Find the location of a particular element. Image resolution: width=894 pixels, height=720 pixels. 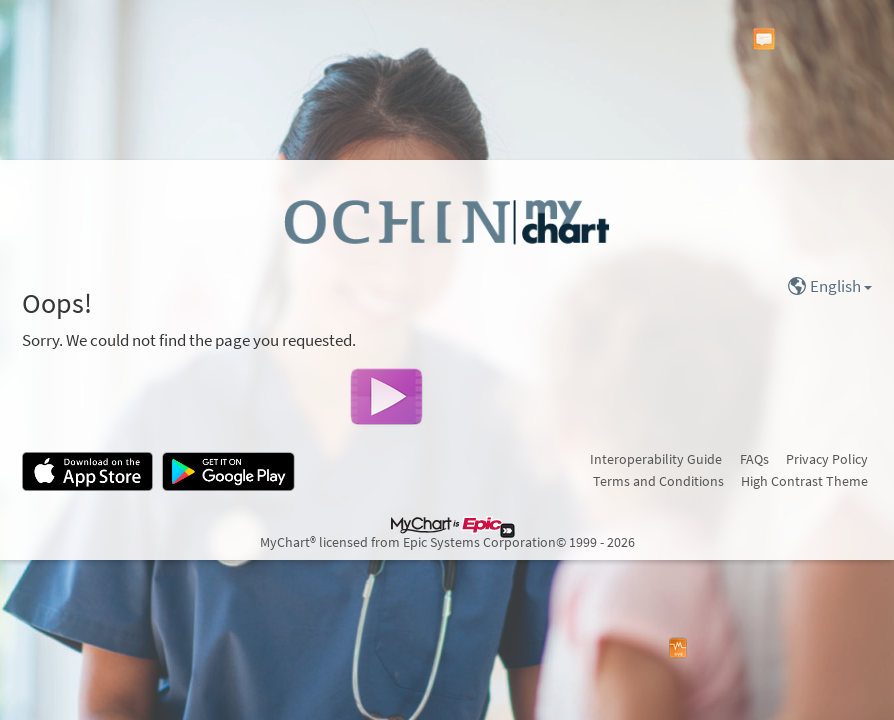

open celluloid media player is located at coordinates (386, 396).